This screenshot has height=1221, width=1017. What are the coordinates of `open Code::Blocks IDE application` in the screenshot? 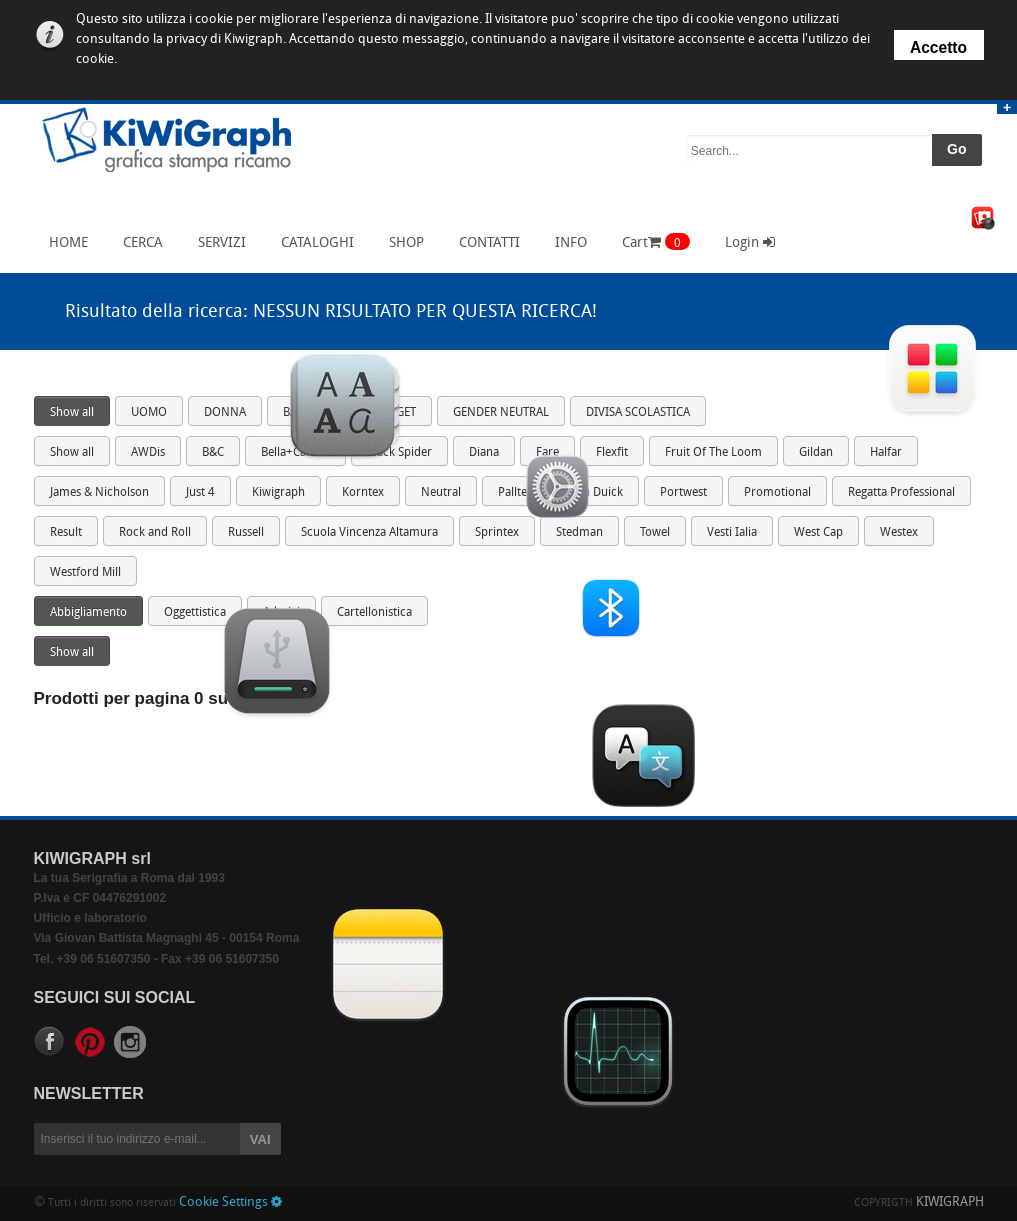 It's located at (932, 368).